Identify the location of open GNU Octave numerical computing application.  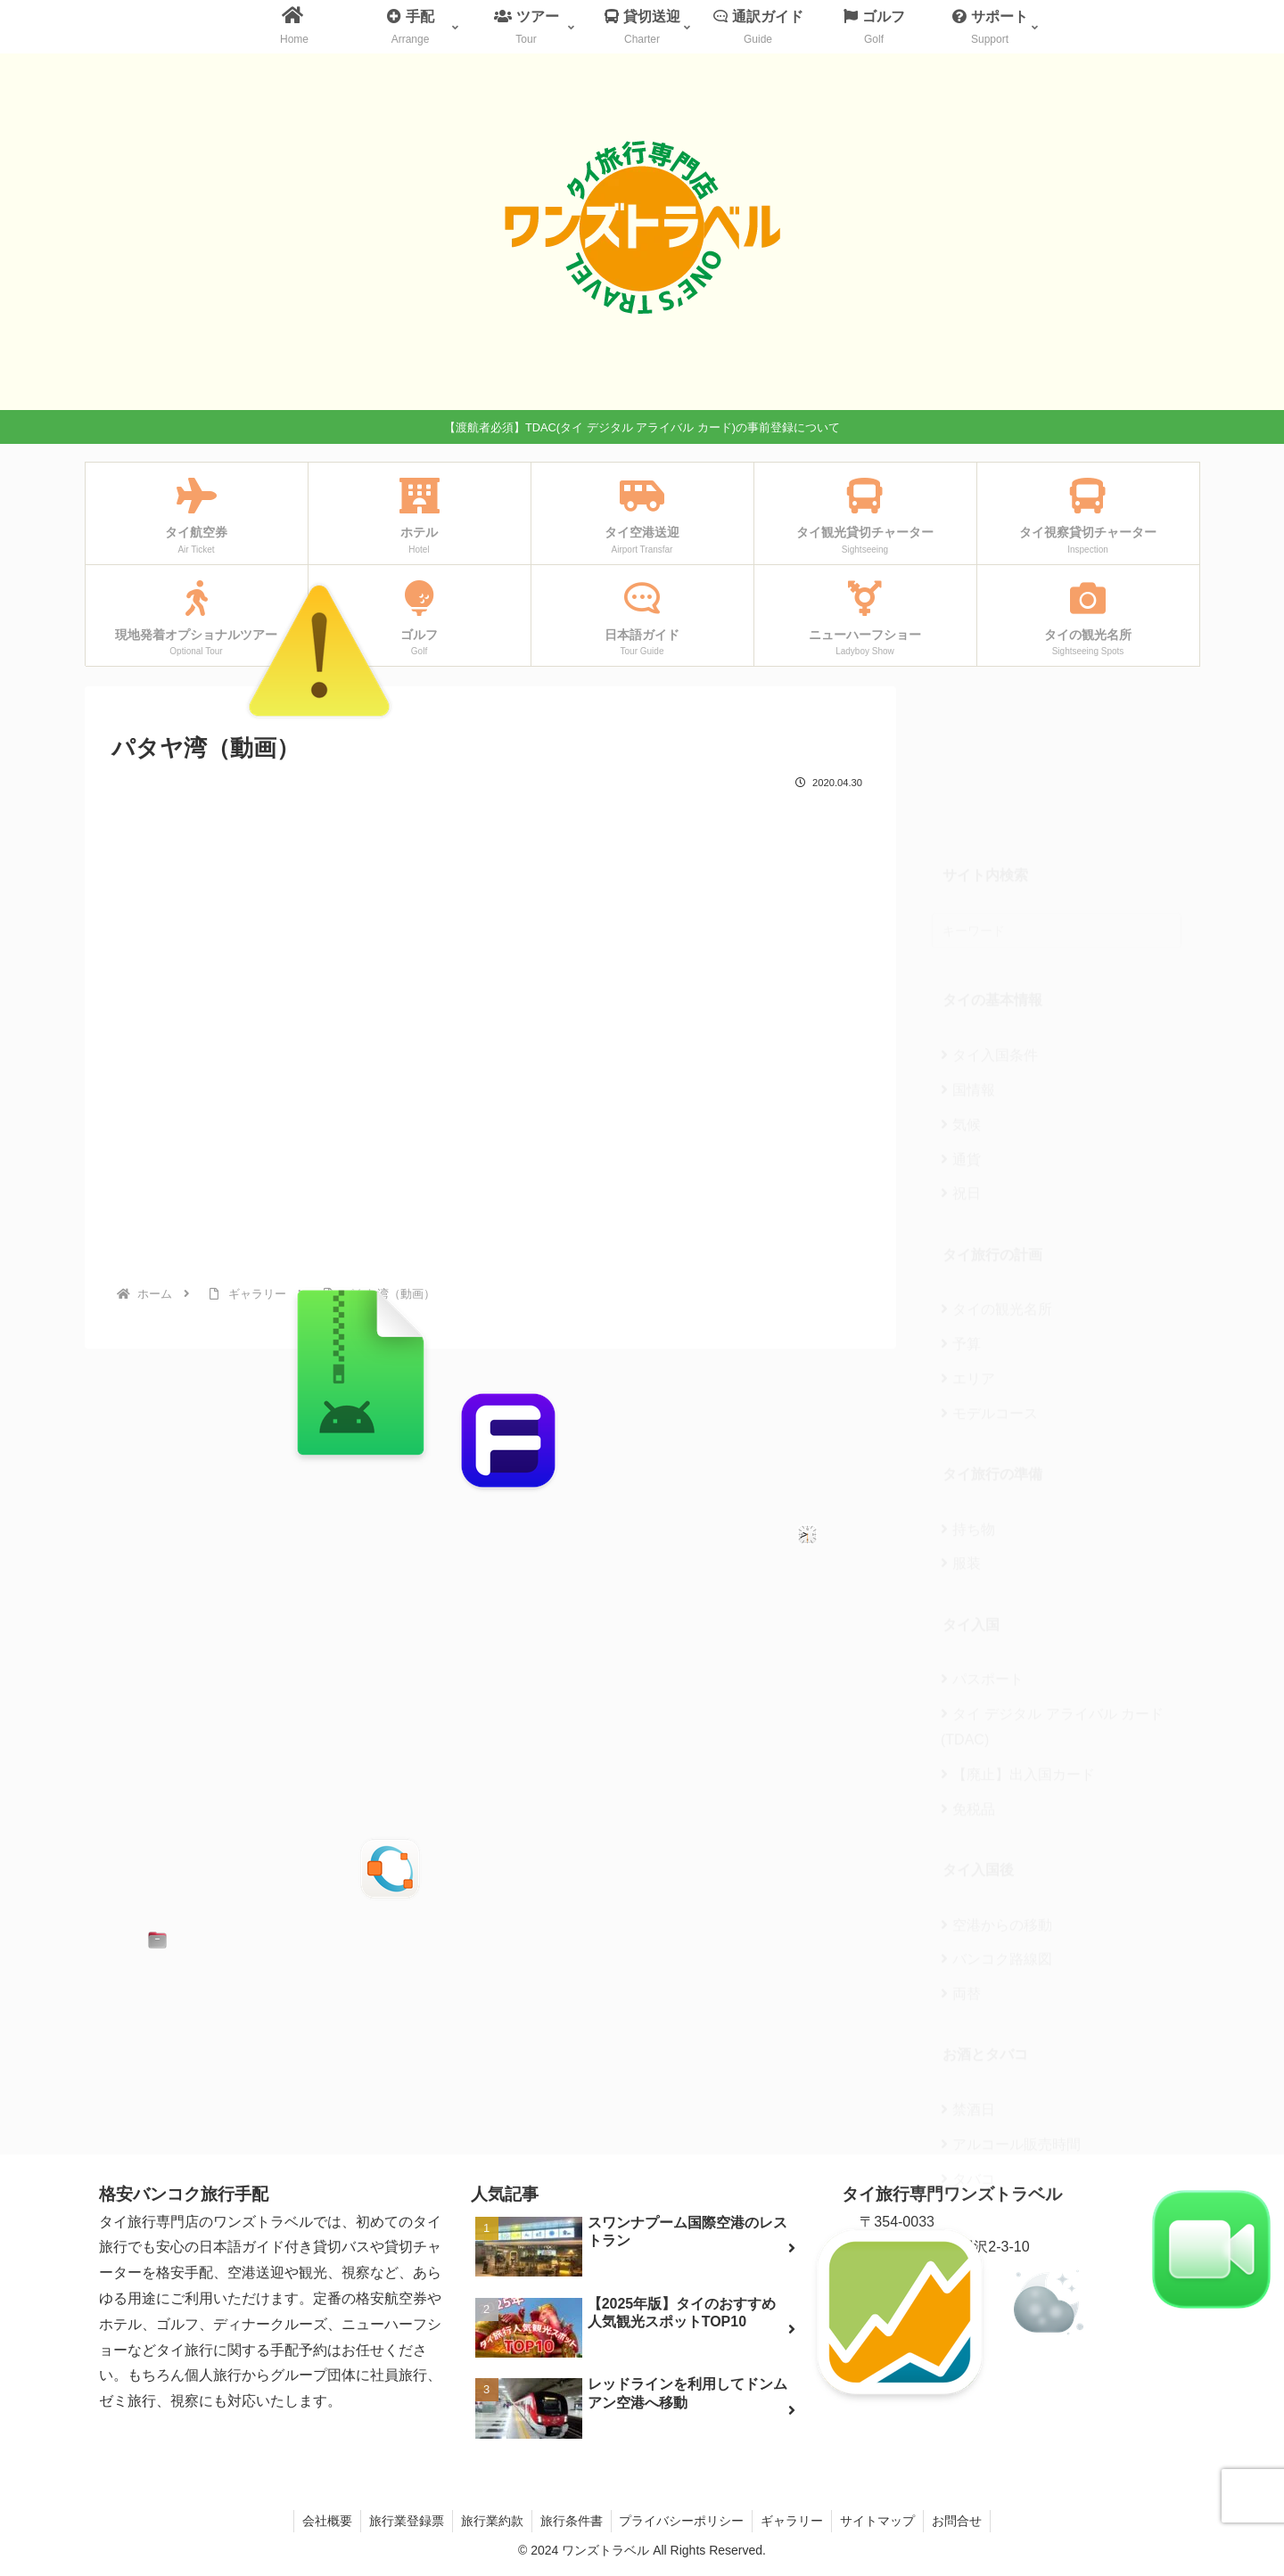
(390, 1867).